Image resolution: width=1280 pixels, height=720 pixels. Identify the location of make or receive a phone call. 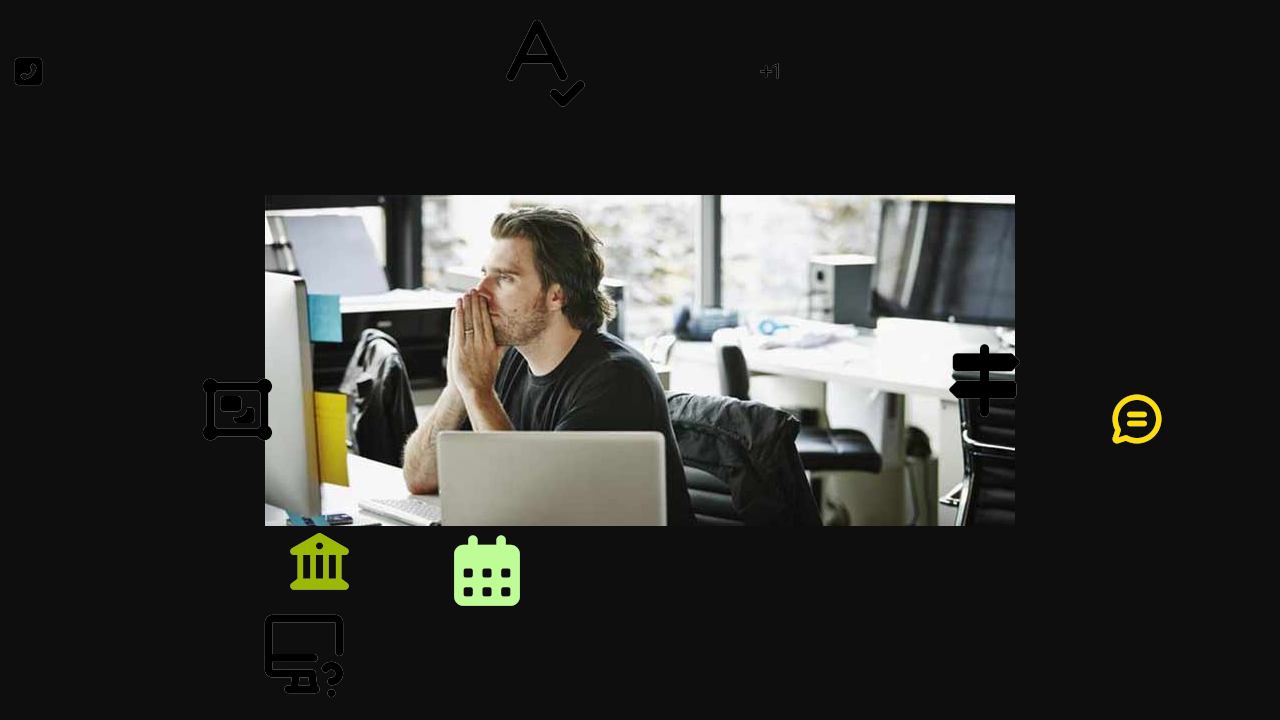
(28, 71).